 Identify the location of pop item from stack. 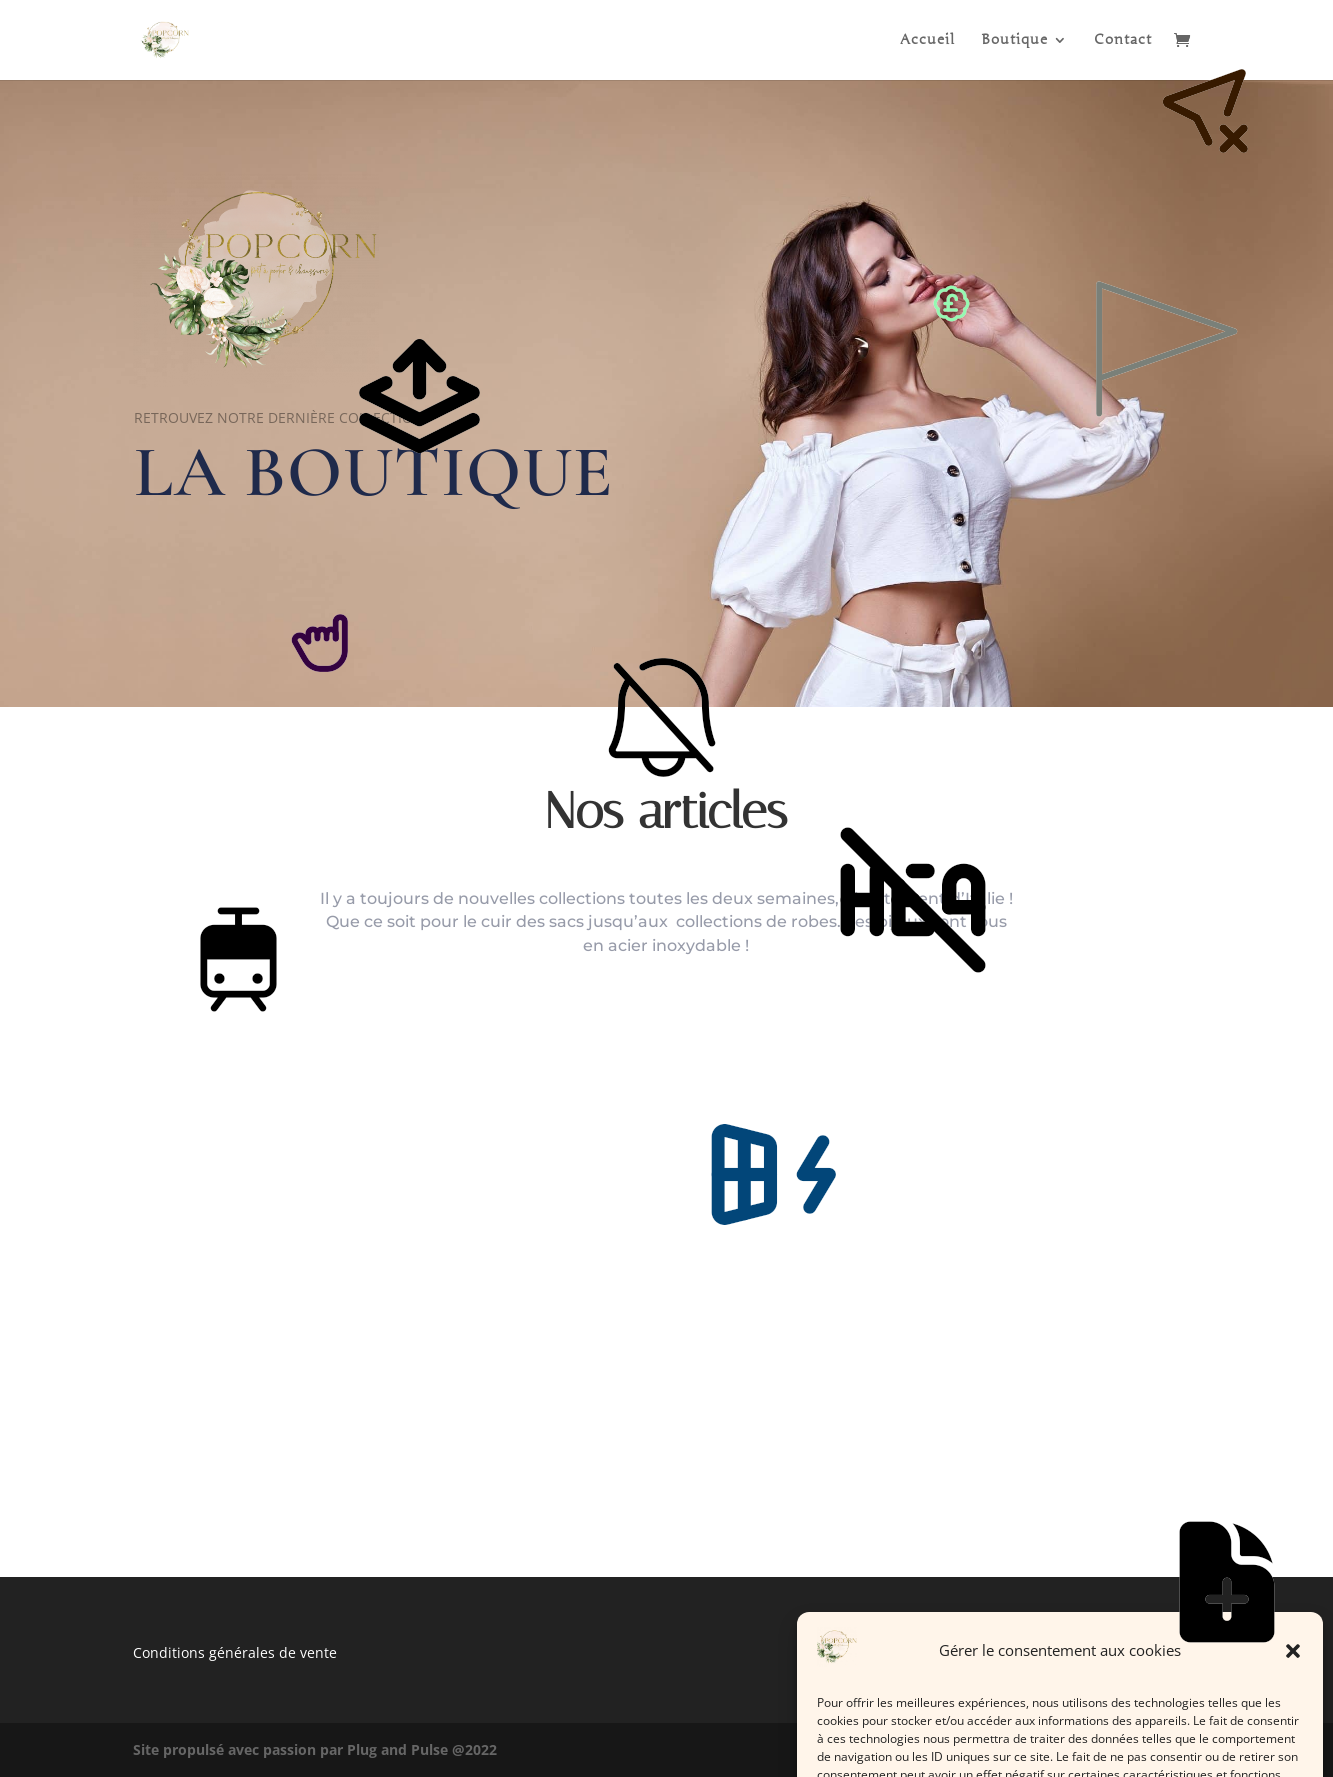
(419, 399).